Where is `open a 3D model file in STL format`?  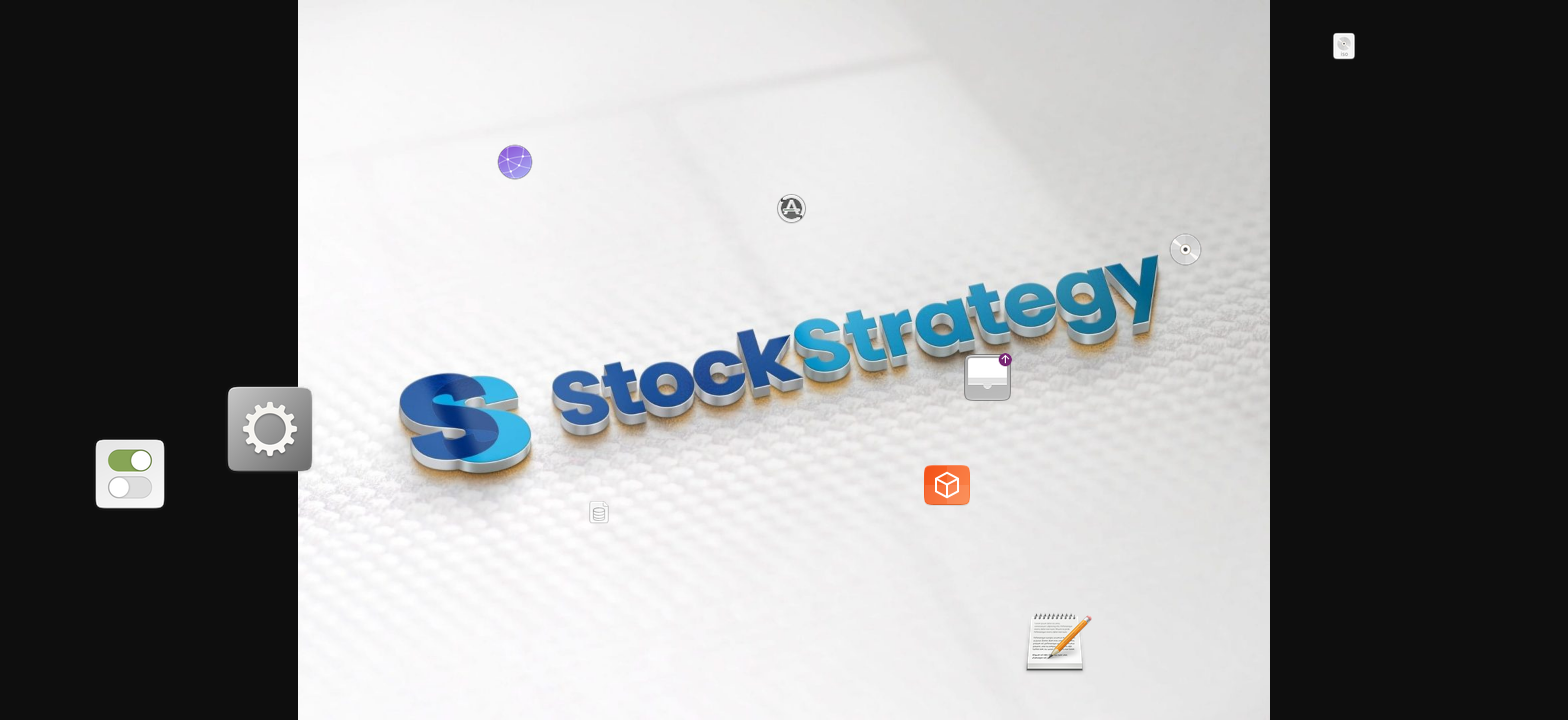 open a 3D model file in STL format is located at coordinates (947, 484).